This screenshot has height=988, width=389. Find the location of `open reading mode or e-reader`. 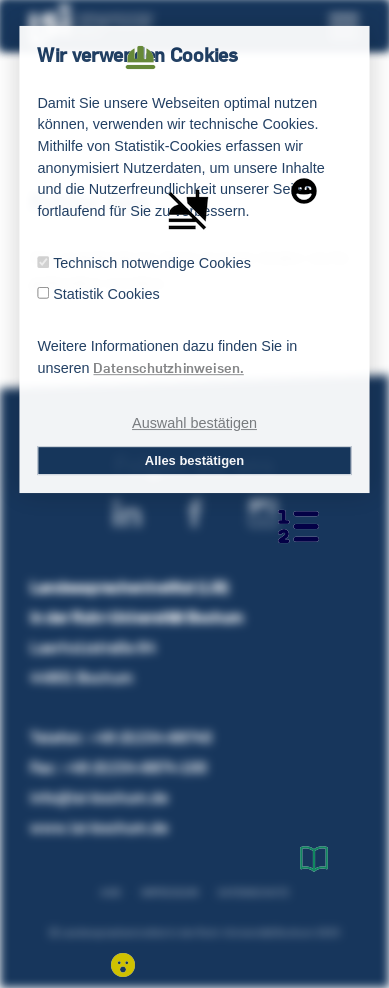

open reading mode or e-reader is located at coordinates (314, 859).